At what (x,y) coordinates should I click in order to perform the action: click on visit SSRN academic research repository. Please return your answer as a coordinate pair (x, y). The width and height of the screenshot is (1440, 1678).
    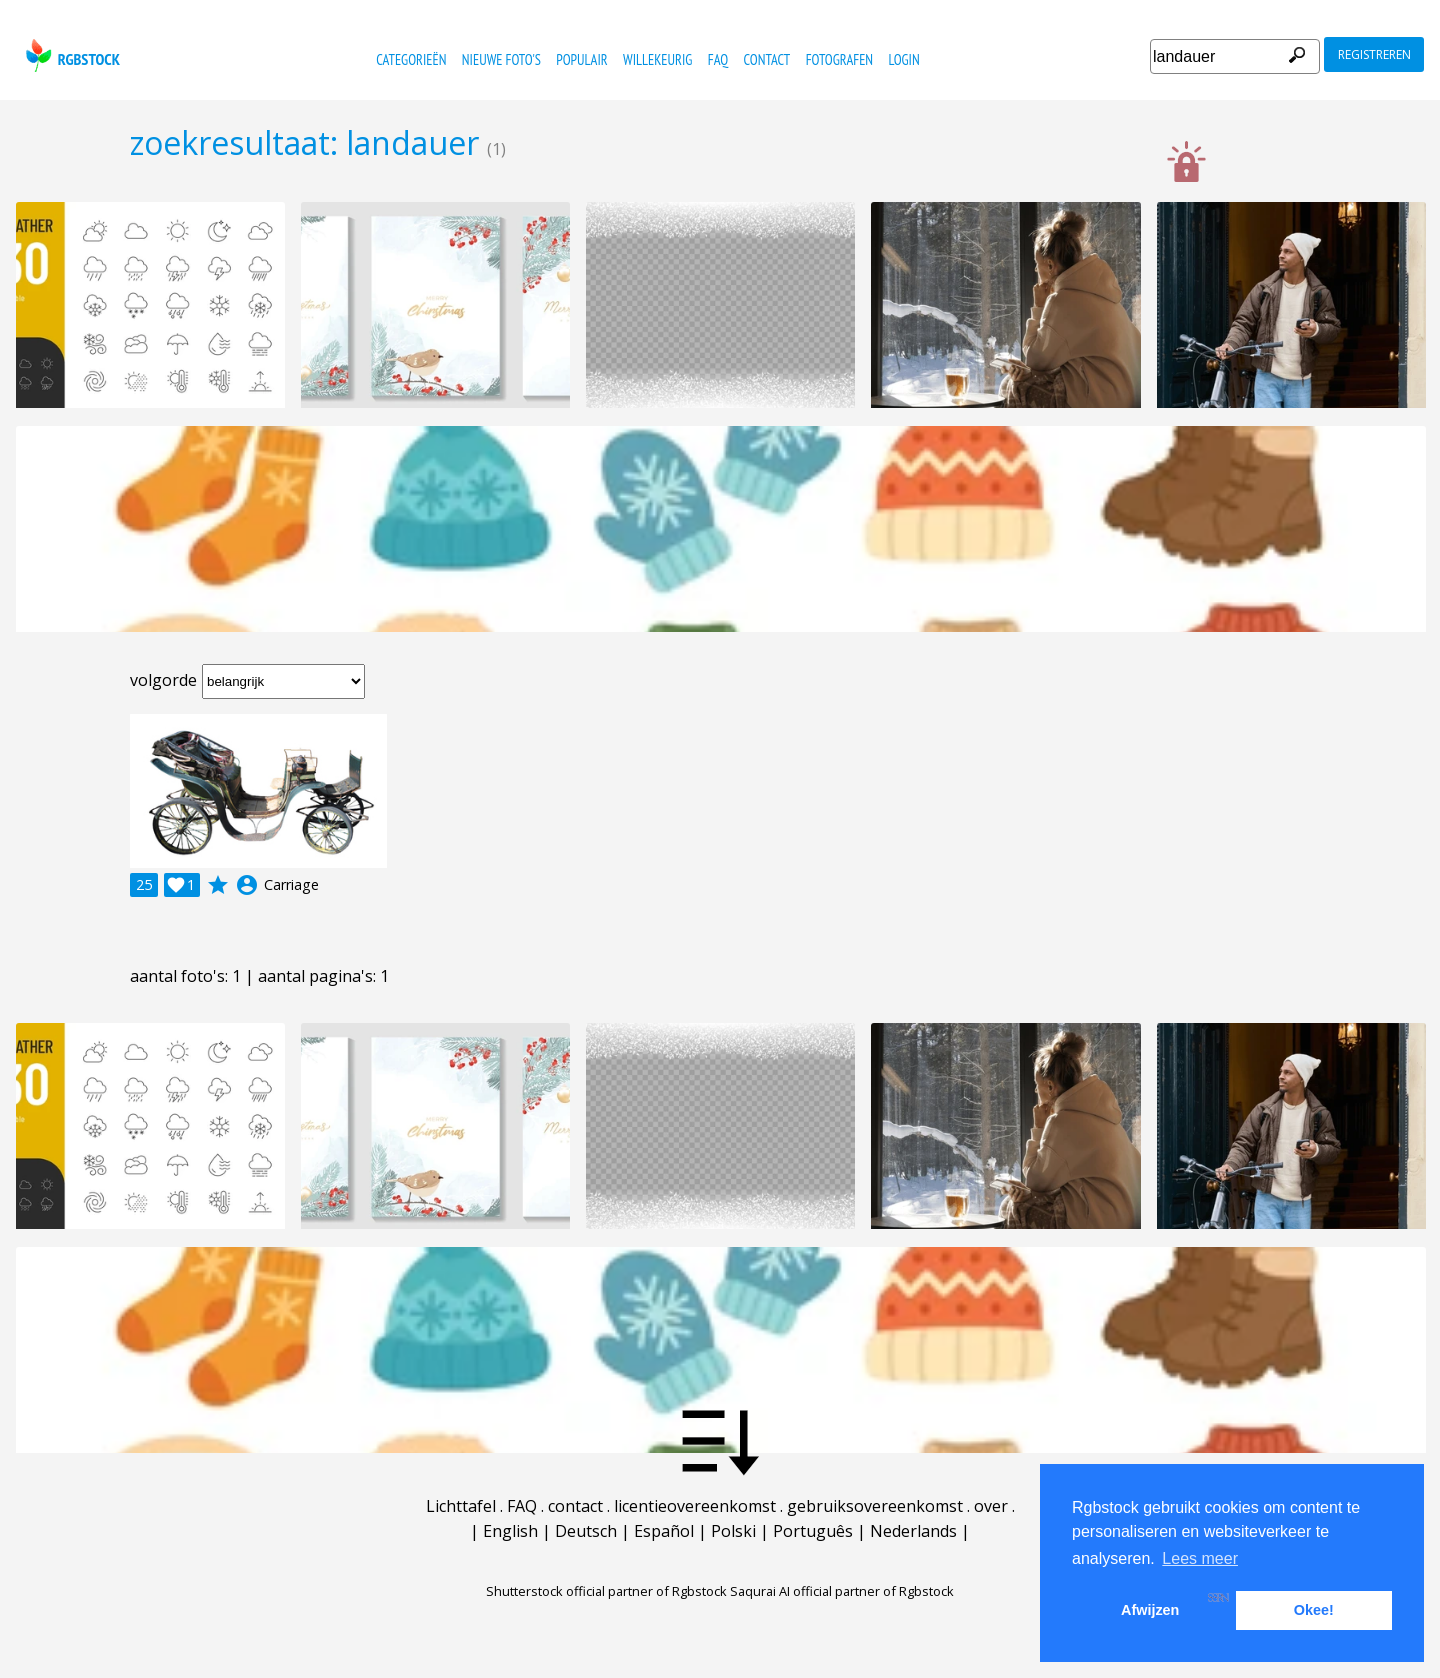
    Looking at the image, I should click on (1218, 1597).